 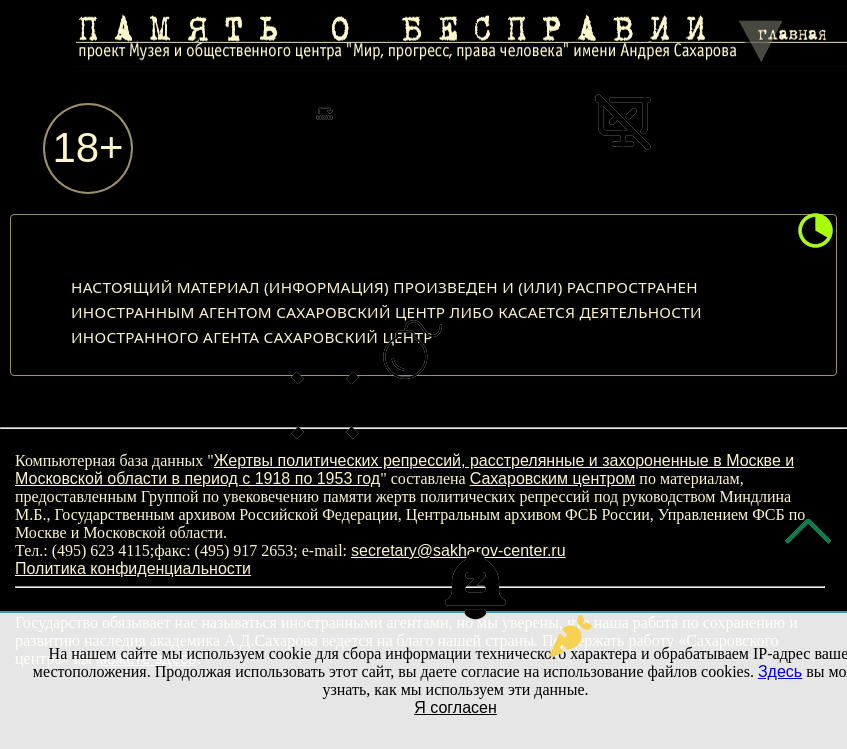 I want to click on browse vegetable or produce category, so click(x=569, y=637).